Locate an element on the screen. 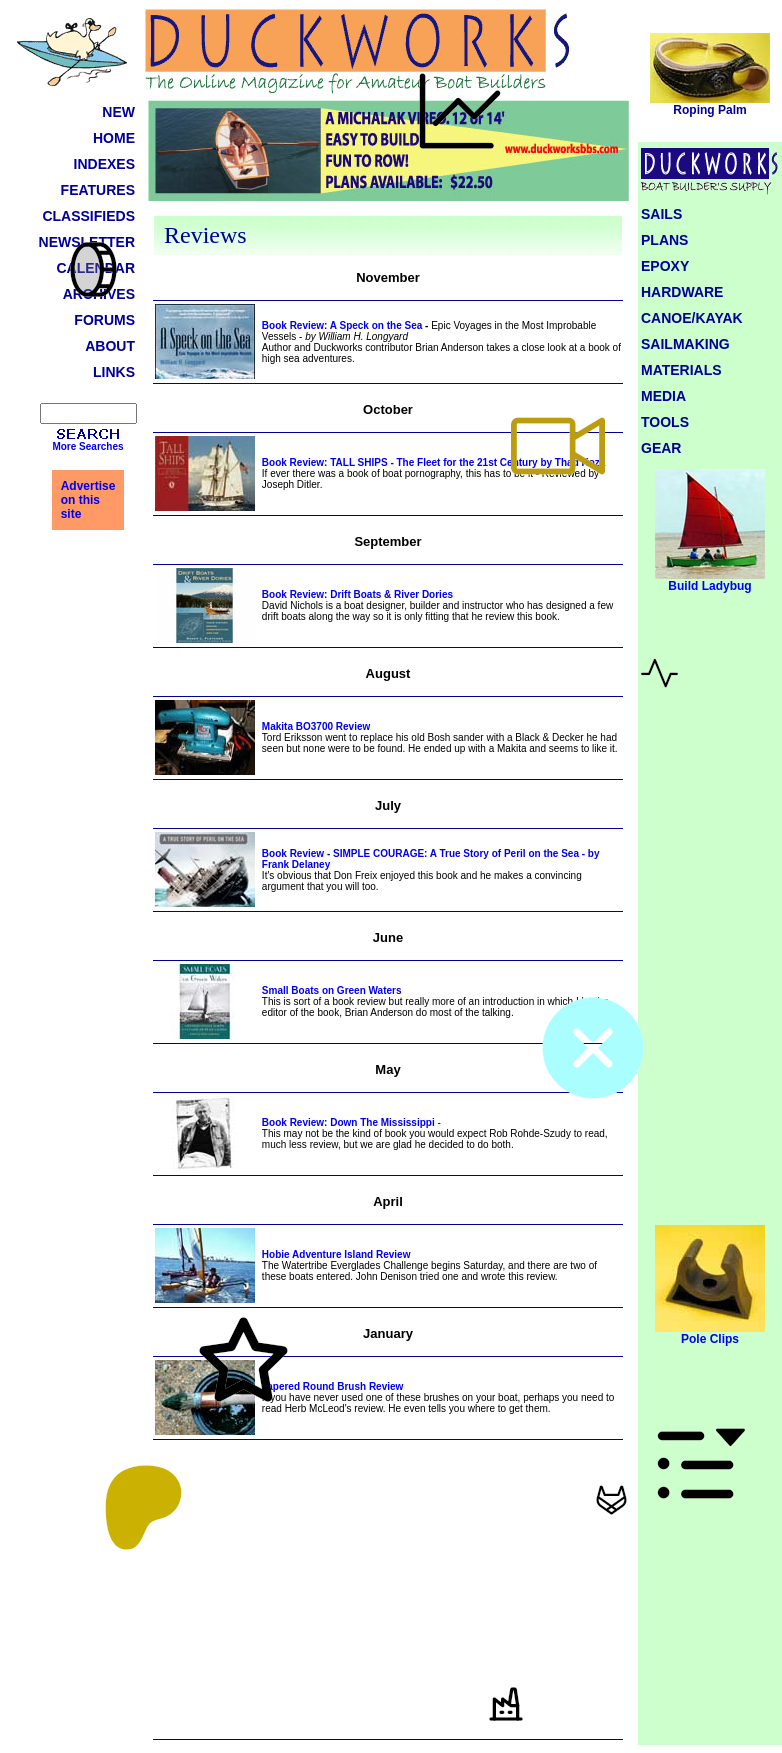  close or dismiss a modal or dialog is located at coordinates (593, 1048).